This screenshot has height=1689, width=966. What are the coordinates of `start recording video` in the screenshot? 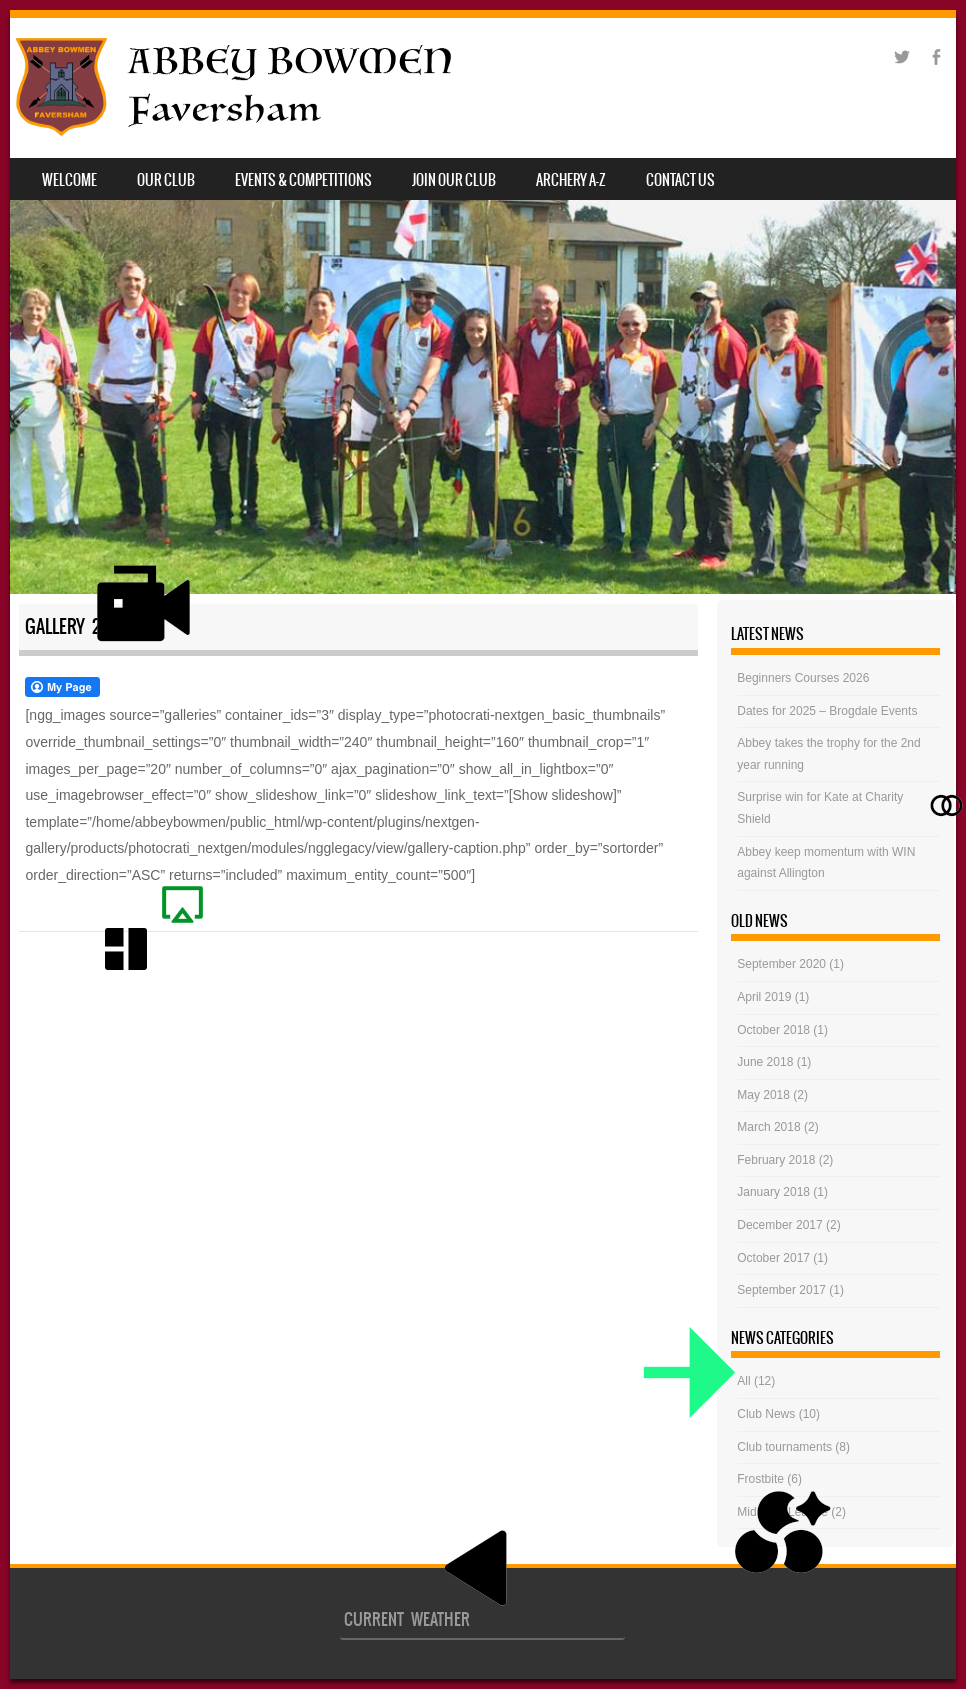 It's located at (143, 607).